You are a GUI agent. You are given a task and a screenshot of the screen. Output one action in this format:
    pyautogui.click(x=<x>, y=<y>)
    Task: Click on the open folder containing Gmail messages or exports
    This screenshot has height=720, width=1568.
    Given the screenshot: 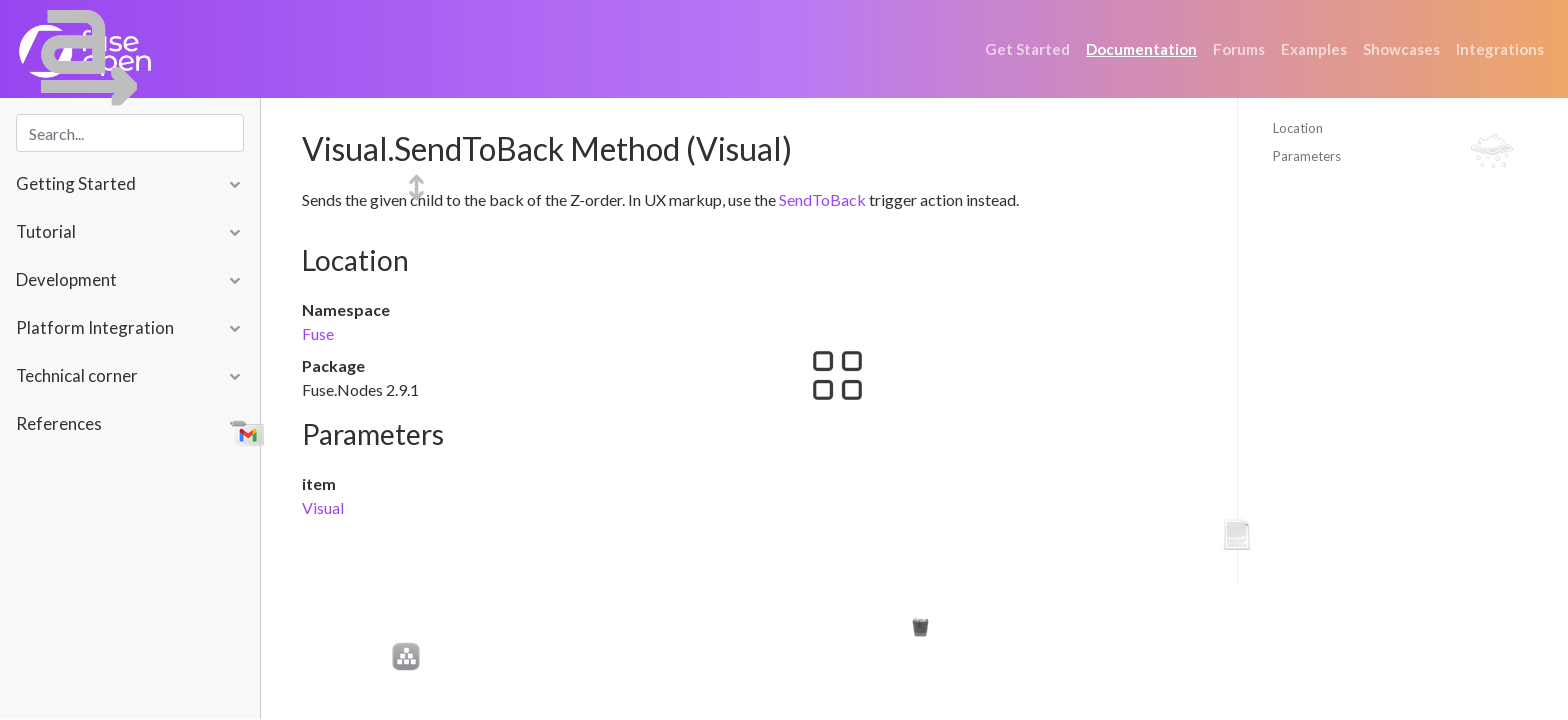 What is the action you would take?
    pyautogui.click(x=248, y=434)
    